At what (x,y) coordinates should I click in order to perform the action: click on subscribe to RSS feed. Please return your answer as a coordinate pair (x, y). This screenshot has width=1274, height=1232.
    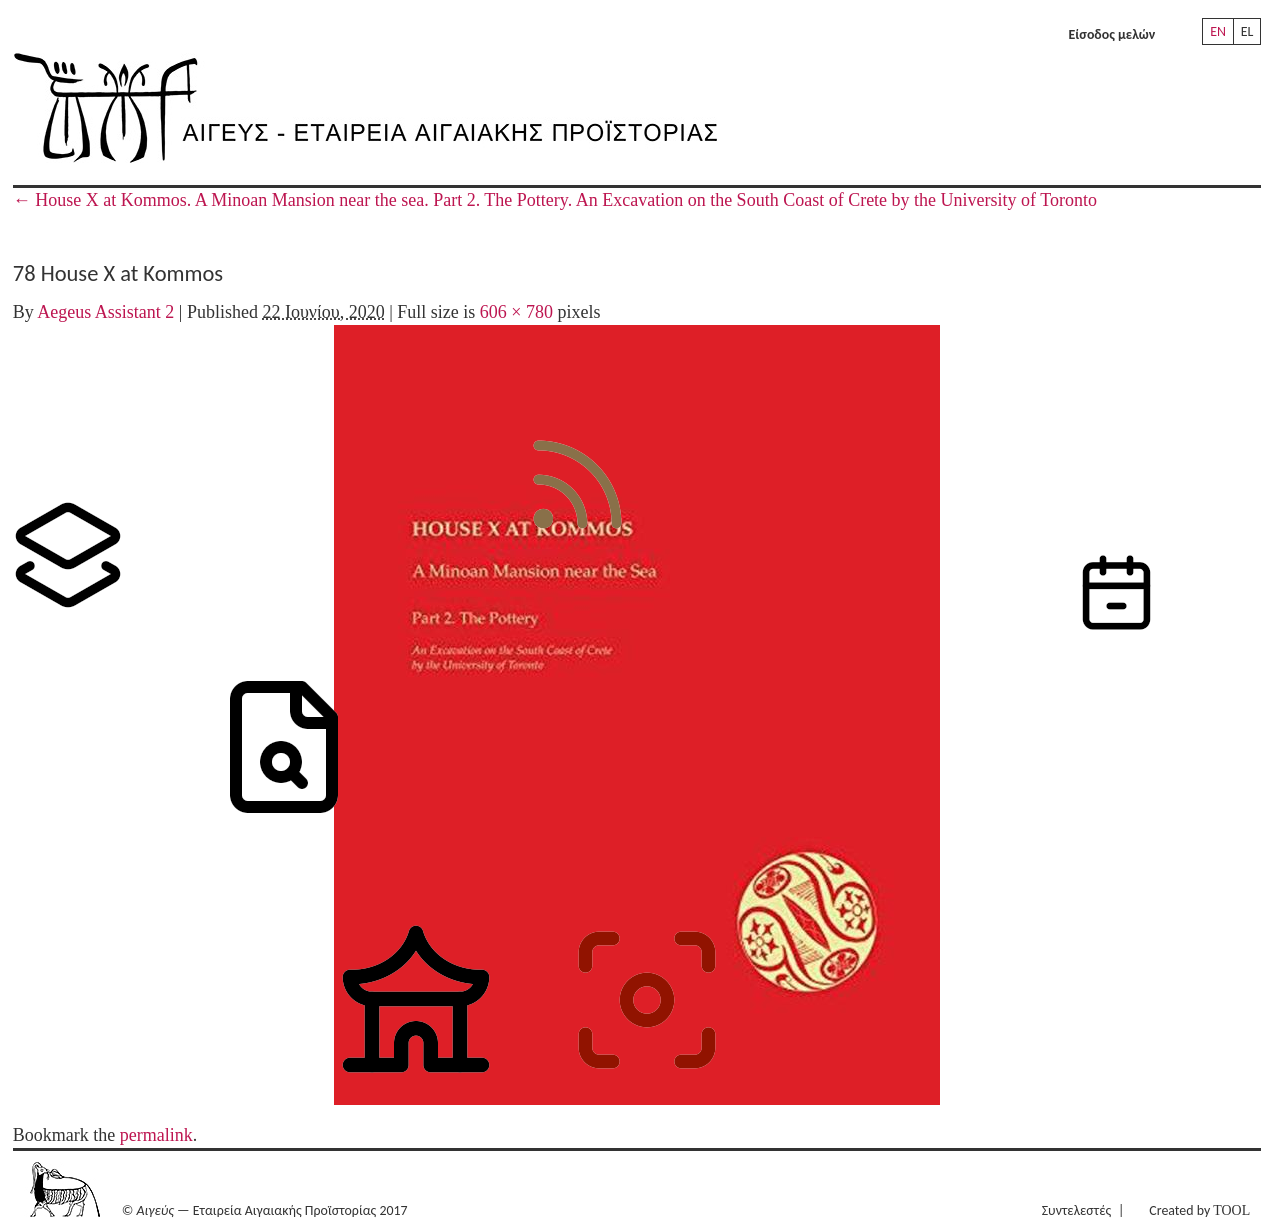
    Looking at the image, I should click on (577, 484).